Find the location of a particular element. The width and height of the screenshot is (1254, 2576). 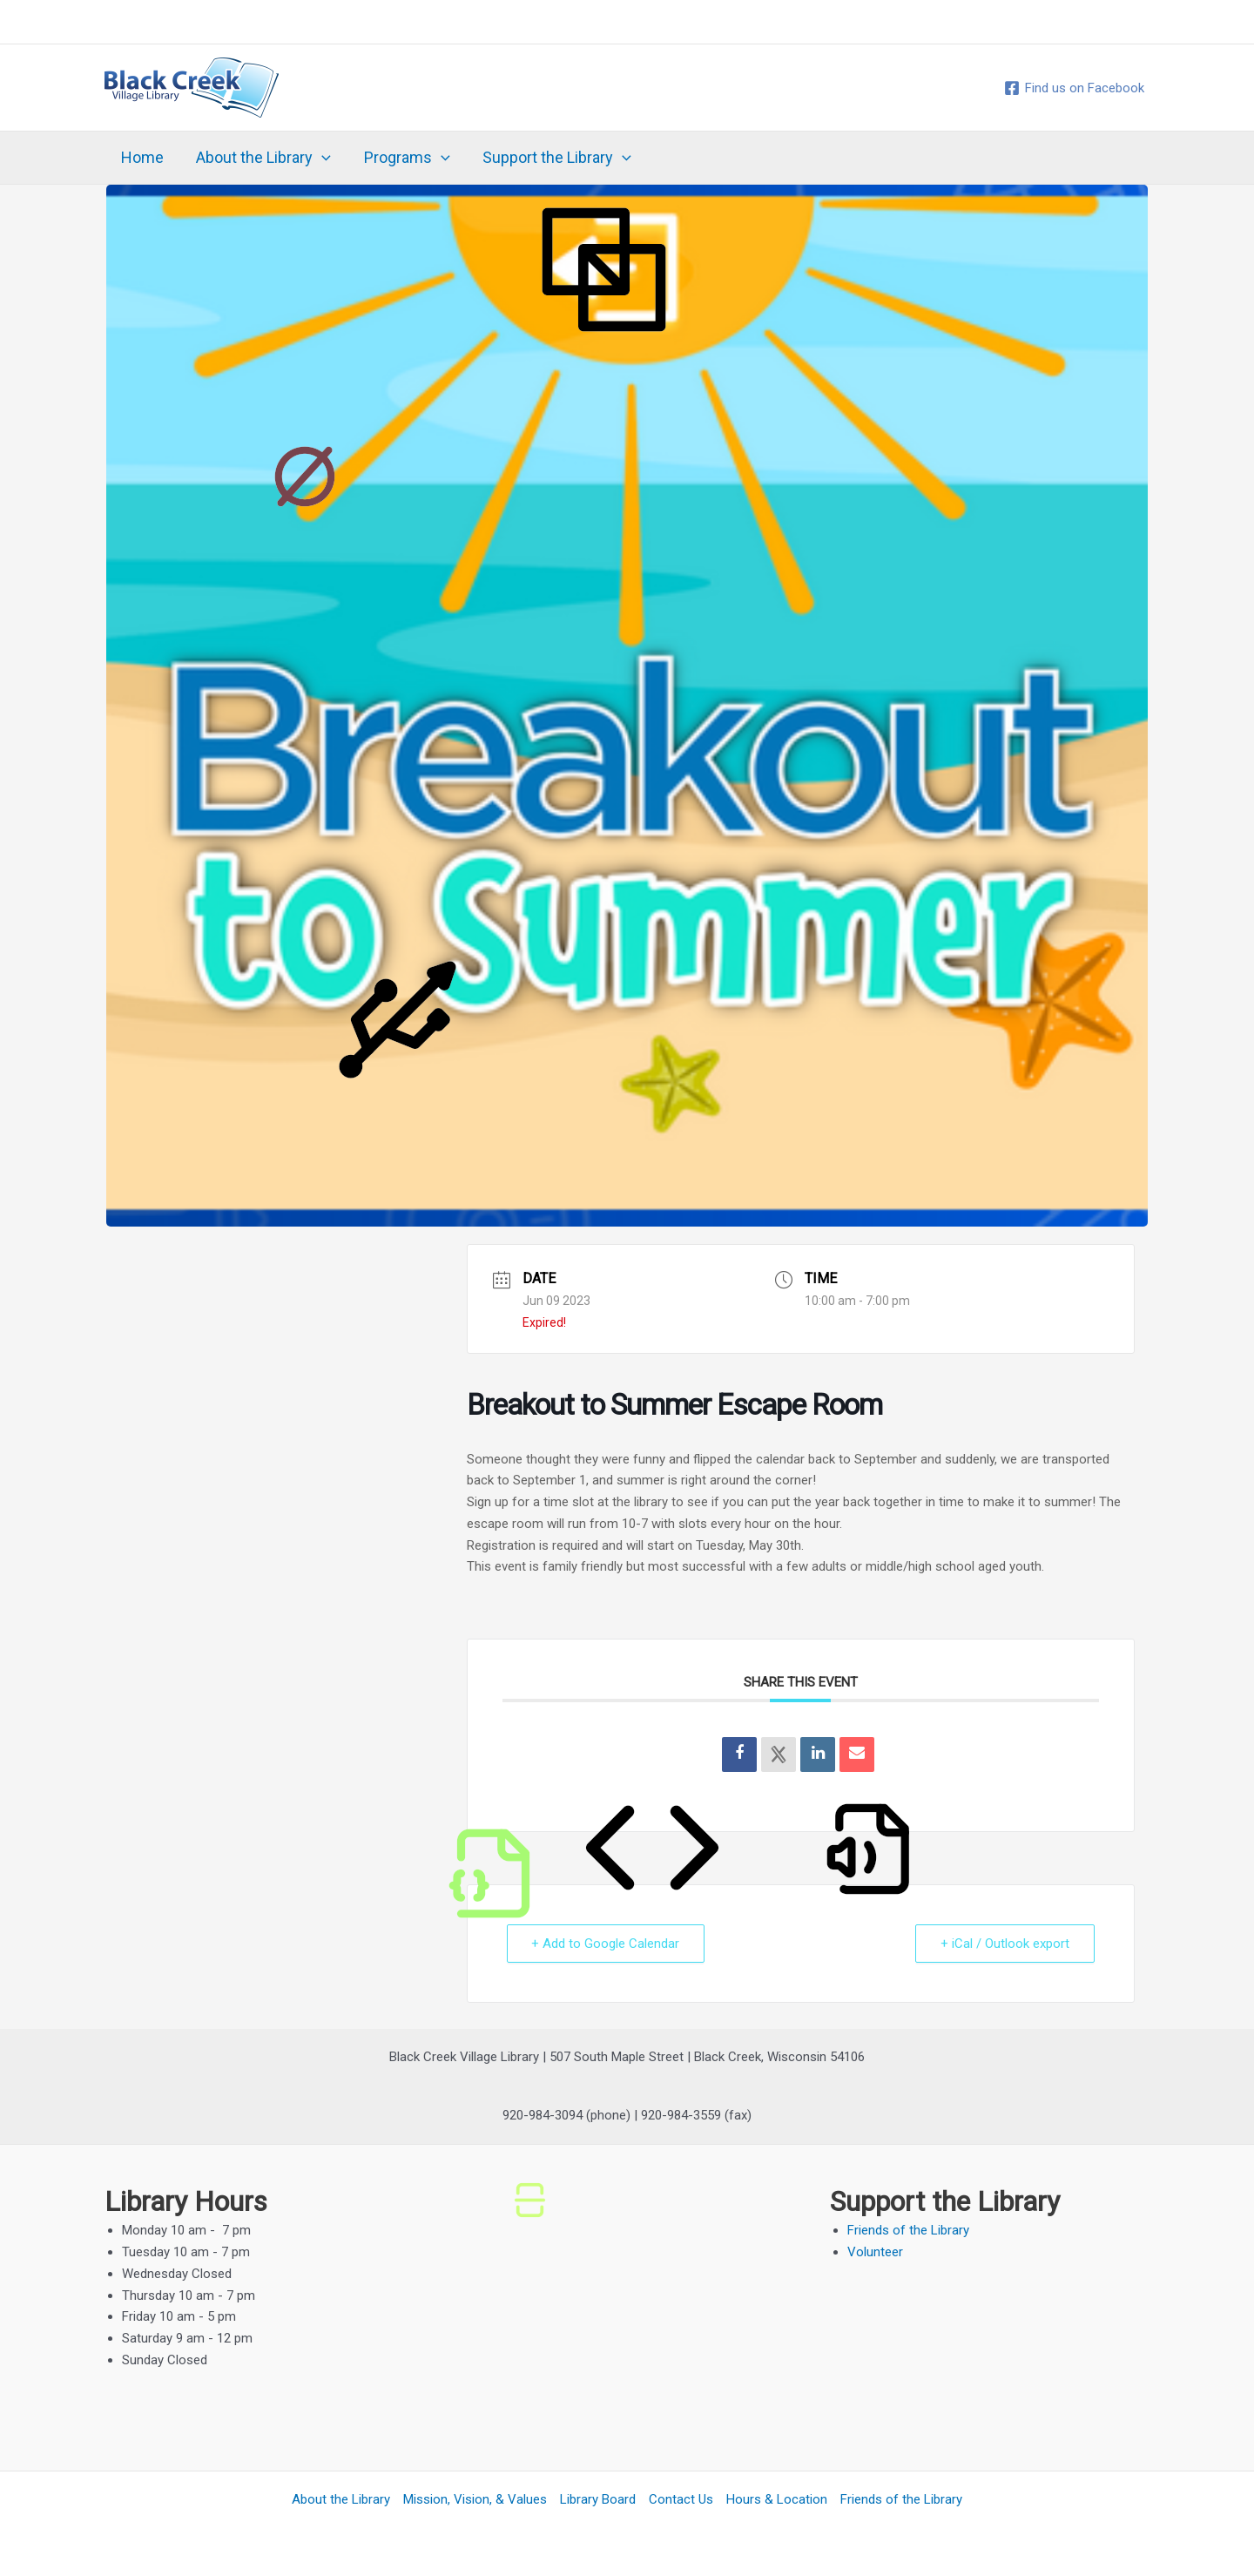

open audio file is located at coordinates (872, 1849).